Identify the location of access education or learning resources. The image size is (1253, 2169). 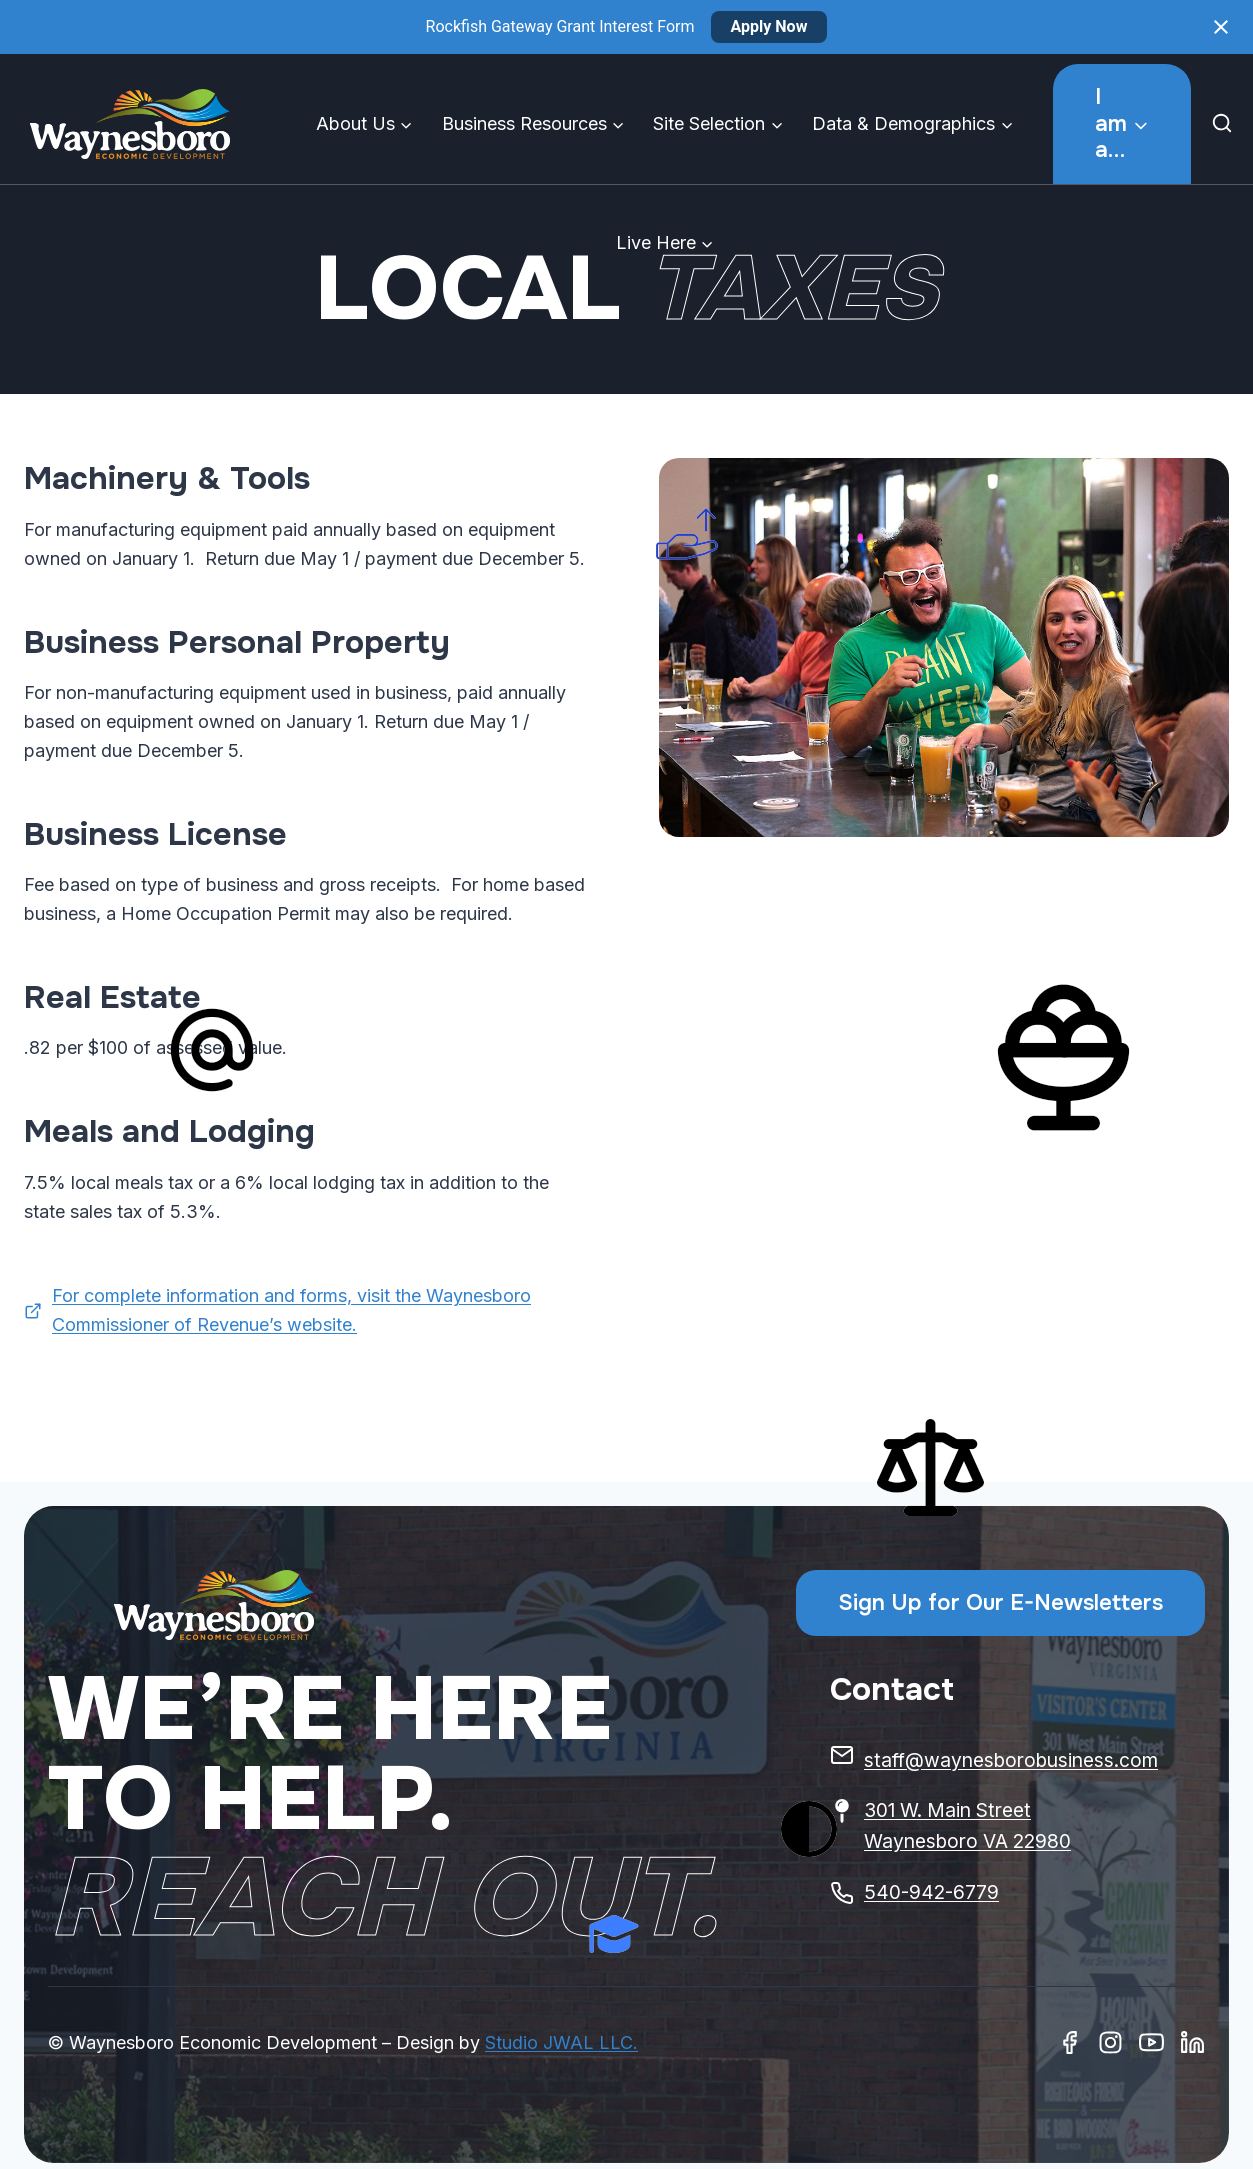
(614, 1934).